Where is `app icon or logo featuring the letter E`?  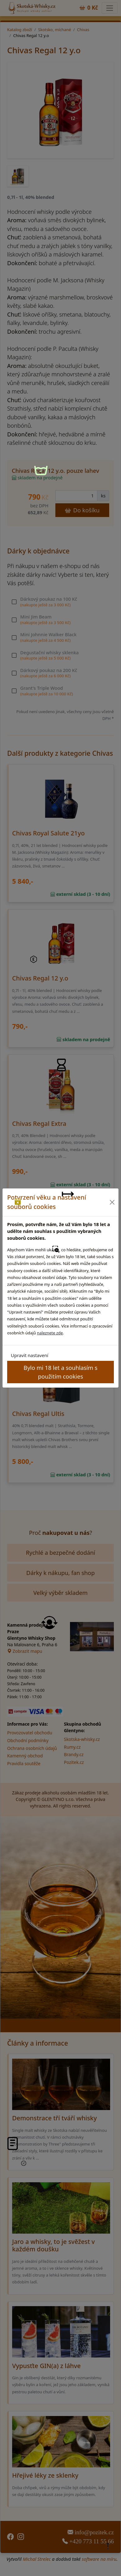 app icon or logo featuring the letter E is located at coordinates (34, 959).